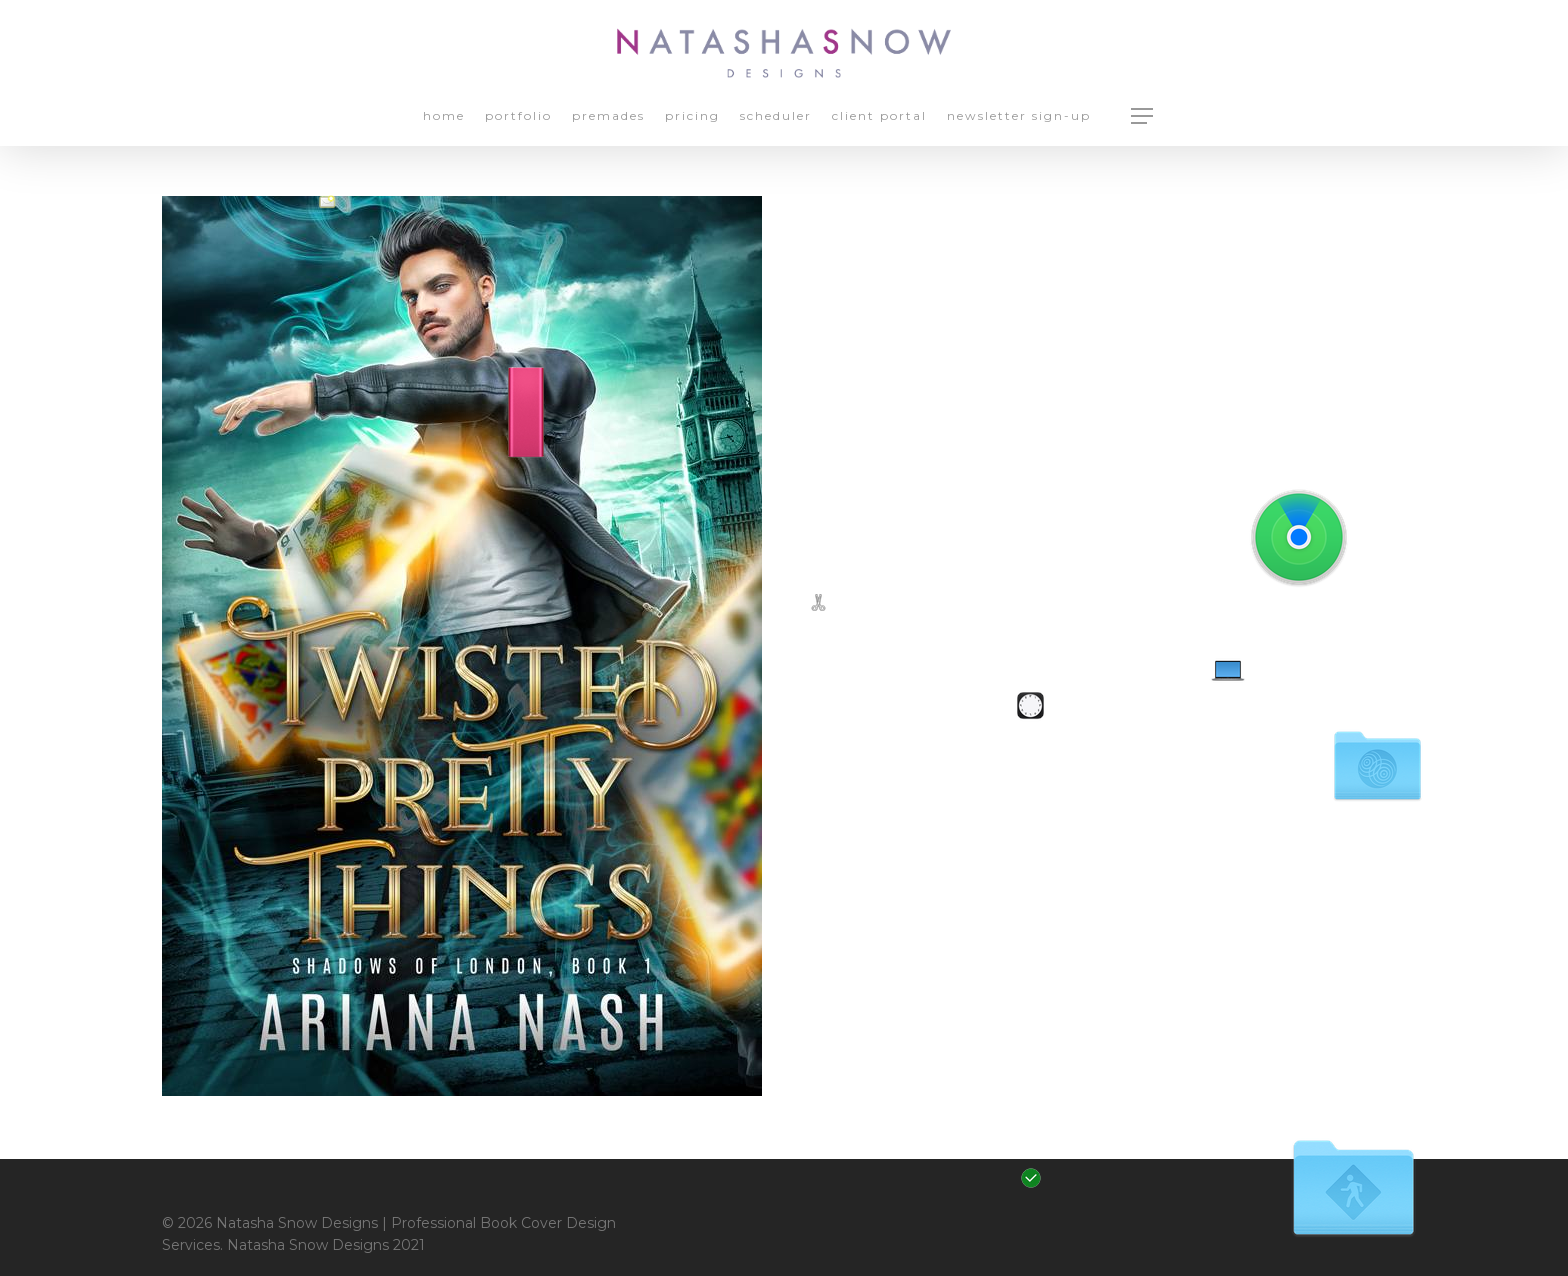  Describe the element at coordinates (526, 414) in the screenshot. I see `iPod nano device connected` at that location.